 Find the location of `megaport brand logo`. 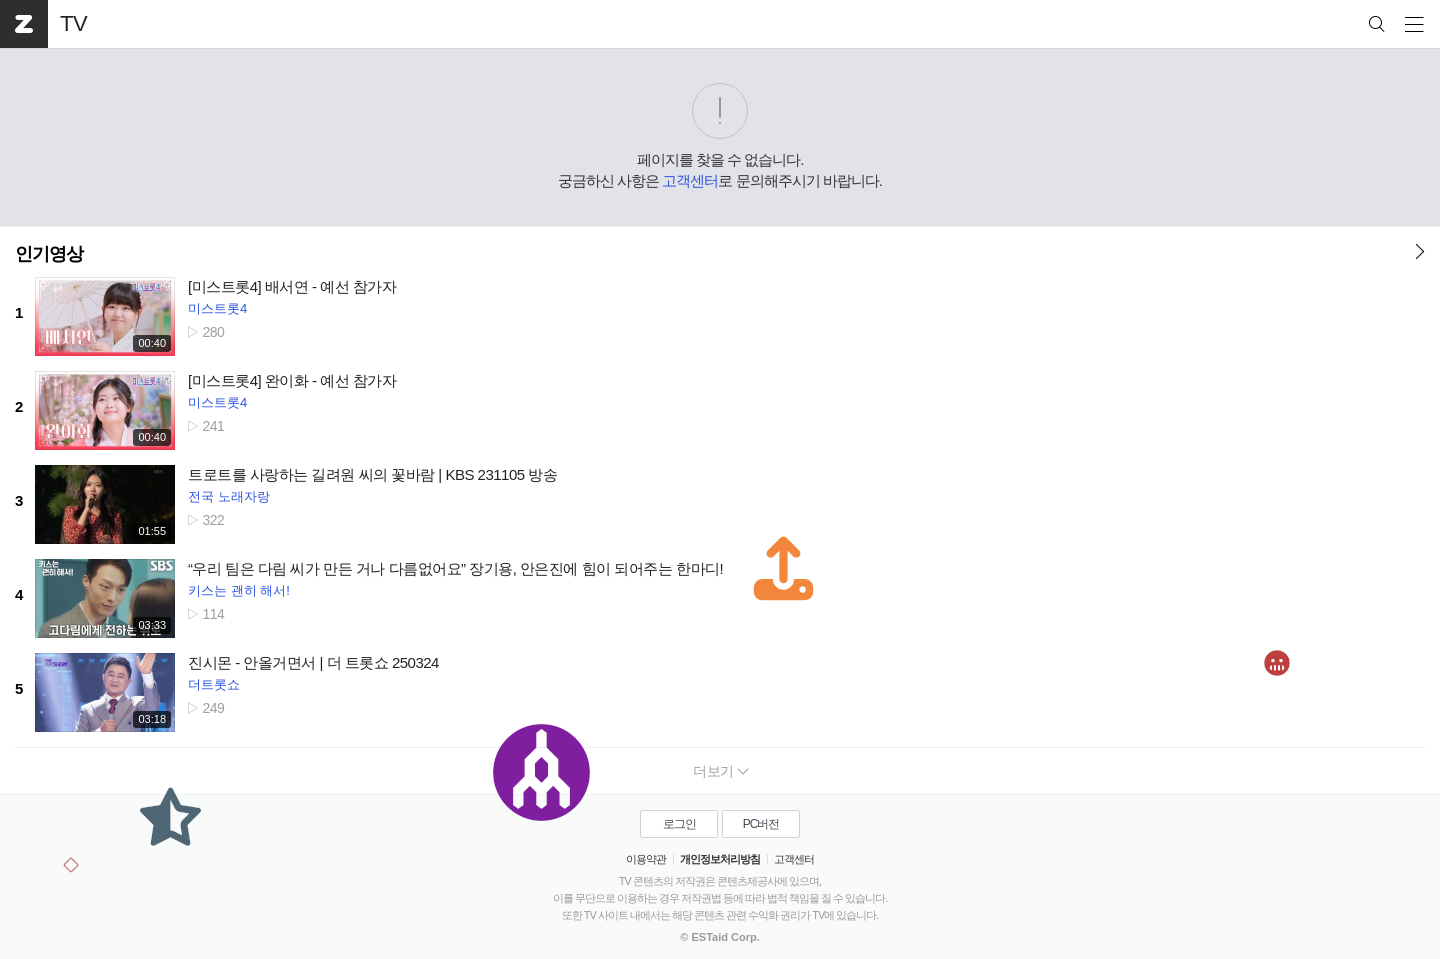

megaport brand logo is located at coordinates (541, 772).